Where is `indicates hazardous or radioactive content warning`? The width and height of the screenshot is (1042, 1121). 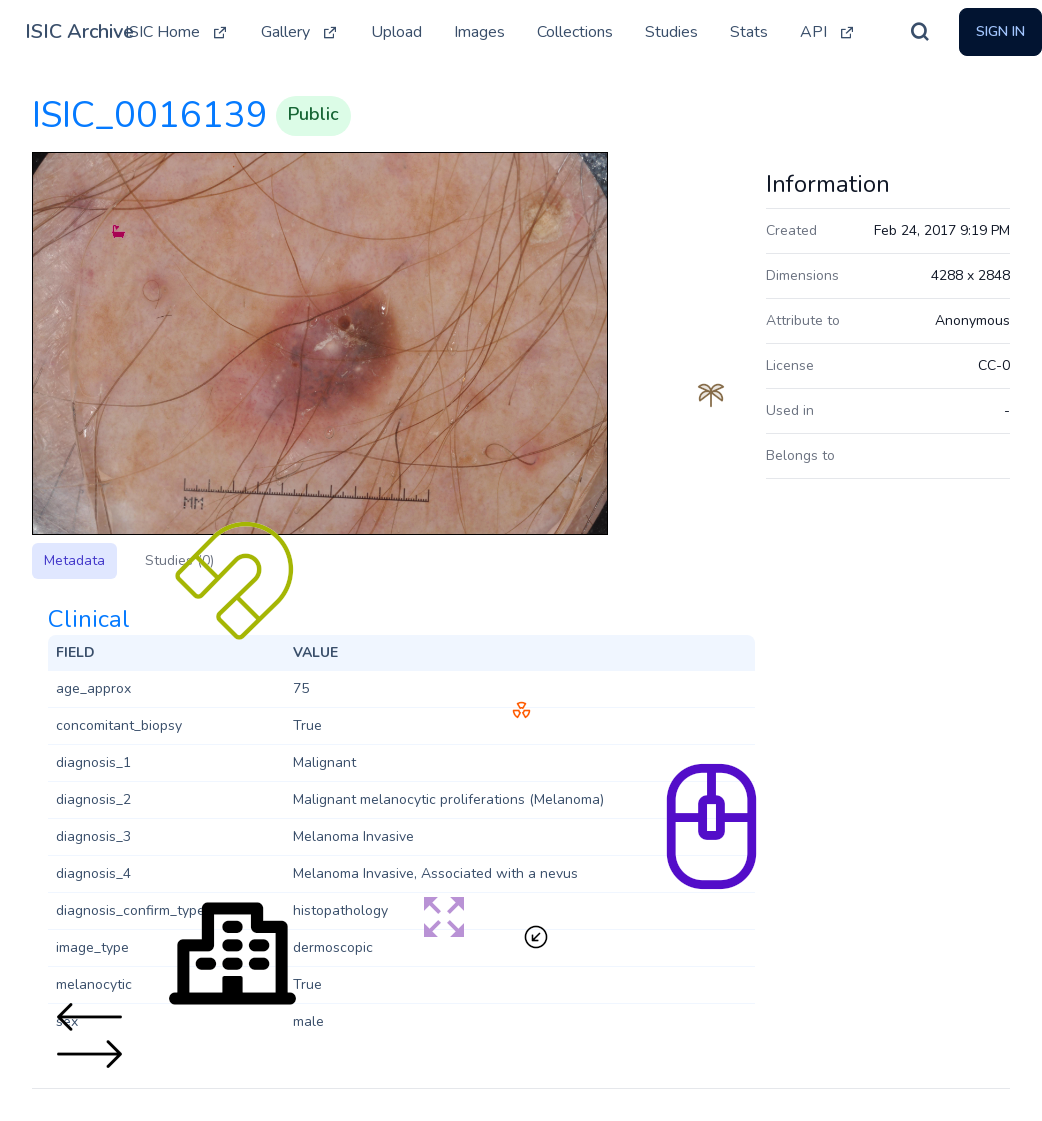
indicates hazardous or radioactive content warning is located at coordinates (521, 710).